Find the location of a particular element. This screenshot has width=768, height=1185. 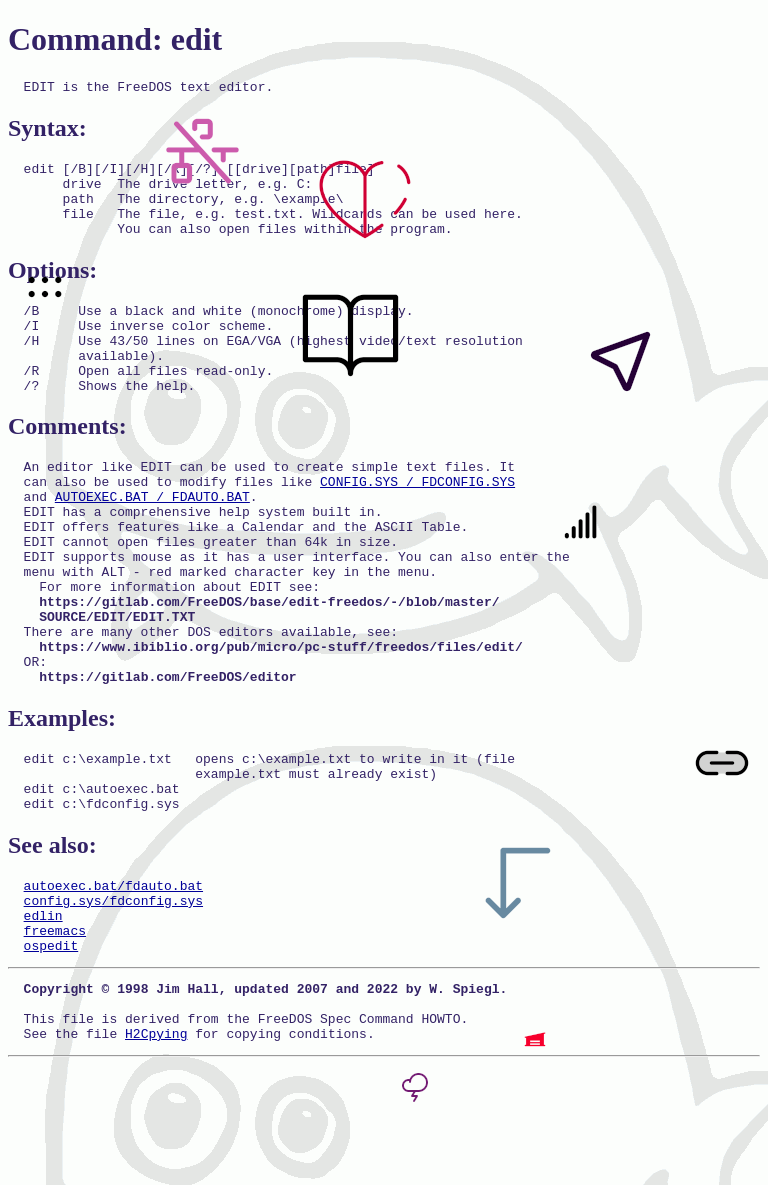

indicates thunderstorm or severe weather conditions is located at coordinates (415, 1087).